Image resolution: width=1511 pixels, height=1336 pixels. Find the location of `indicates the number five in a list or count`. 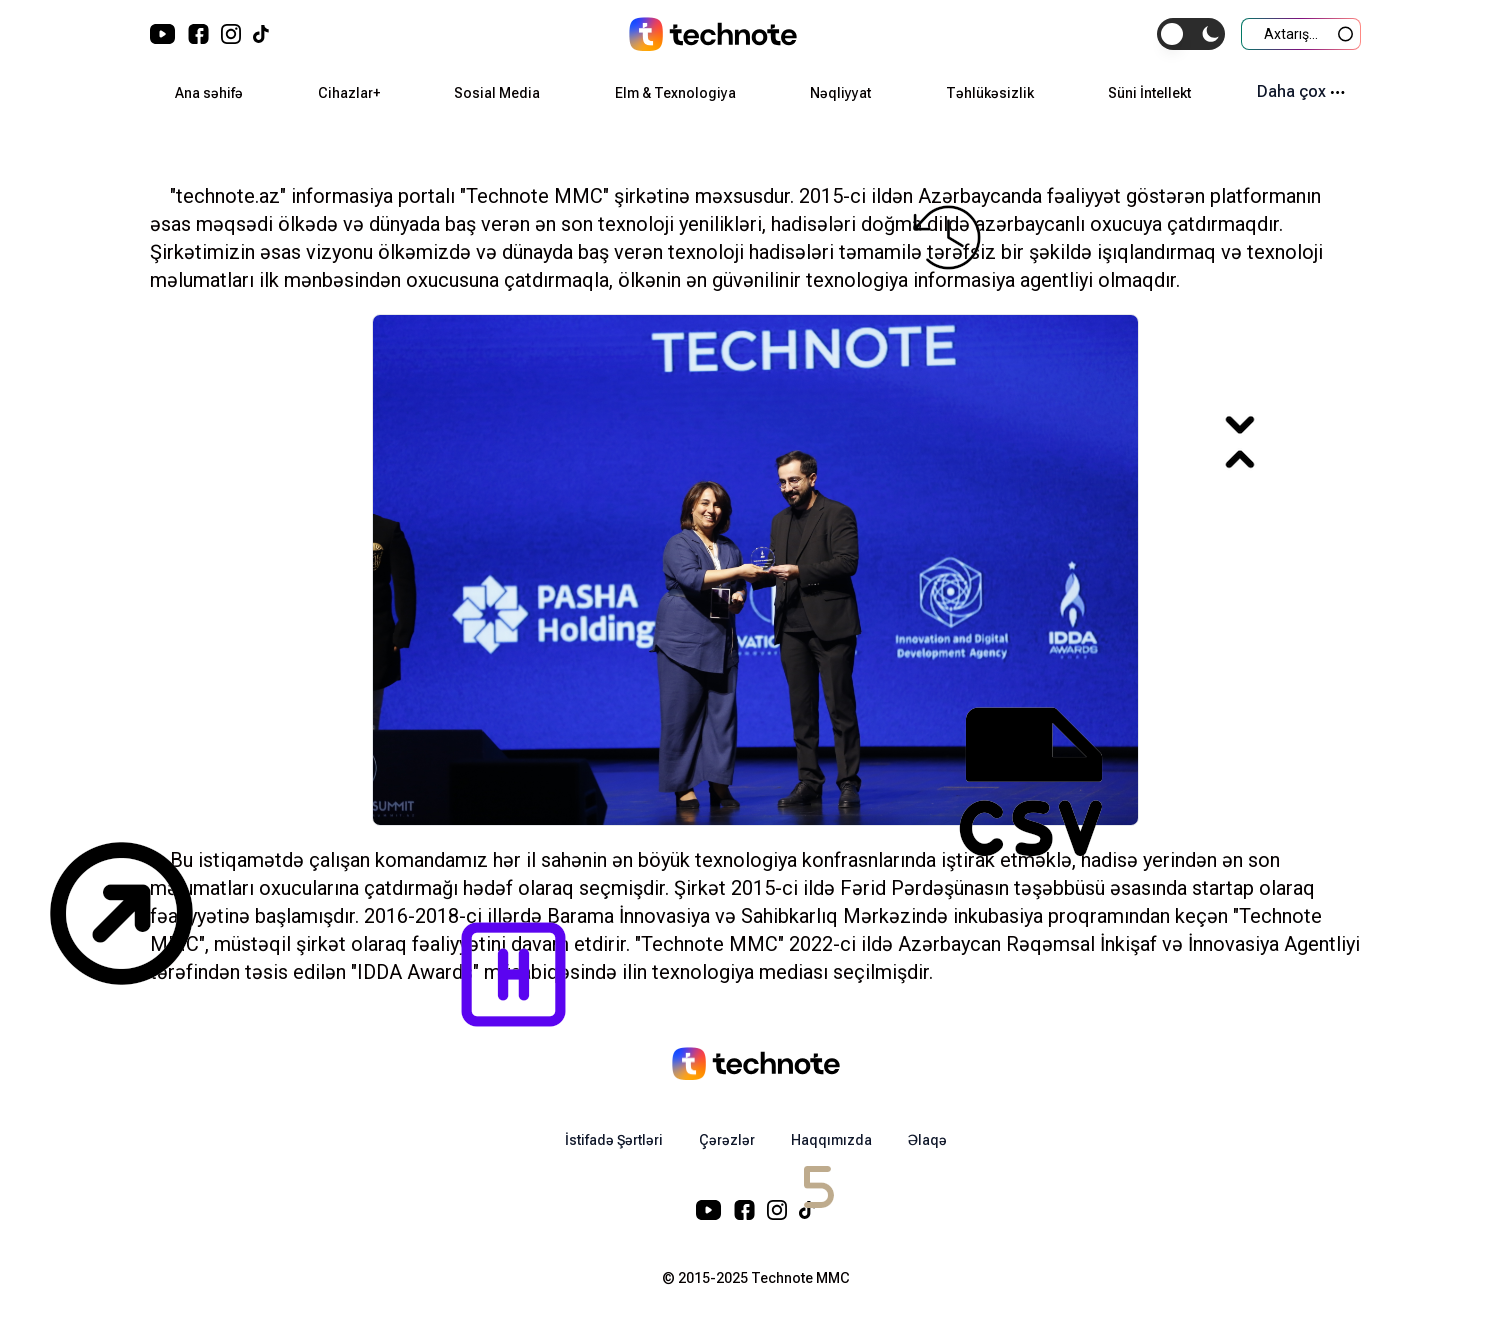

indicates the number five in a list or count is located at coordinates (819, 1187).